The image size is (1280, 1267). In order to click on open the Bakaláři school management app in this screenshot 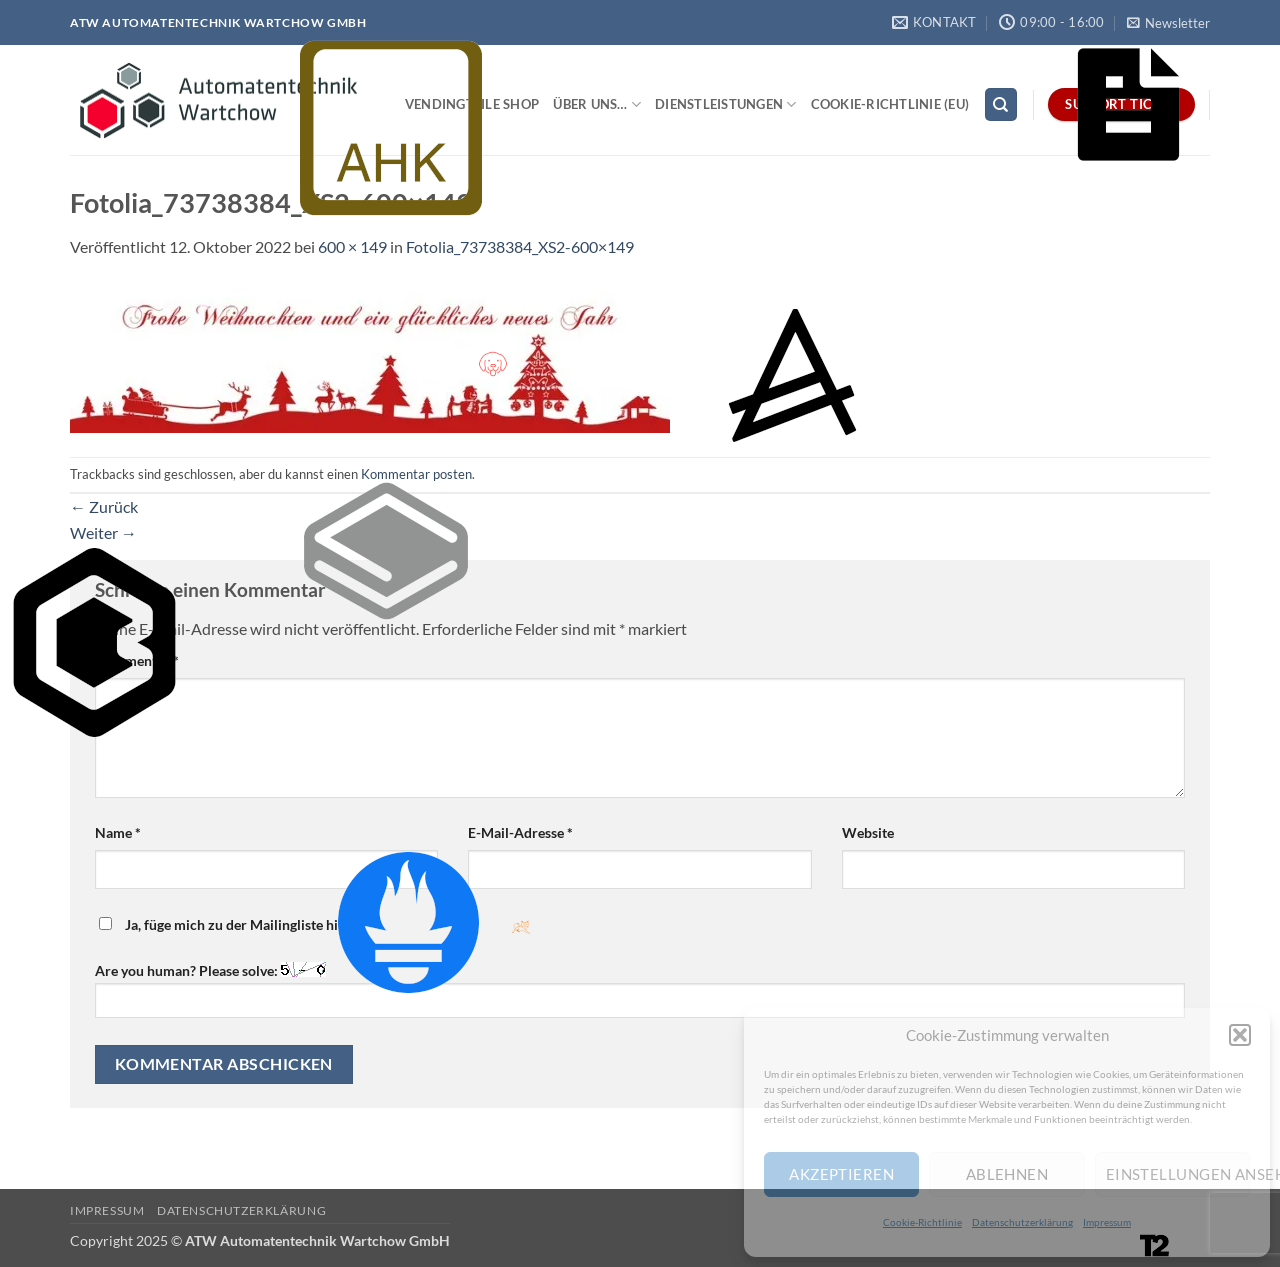, I will do `click(94, 642)`.